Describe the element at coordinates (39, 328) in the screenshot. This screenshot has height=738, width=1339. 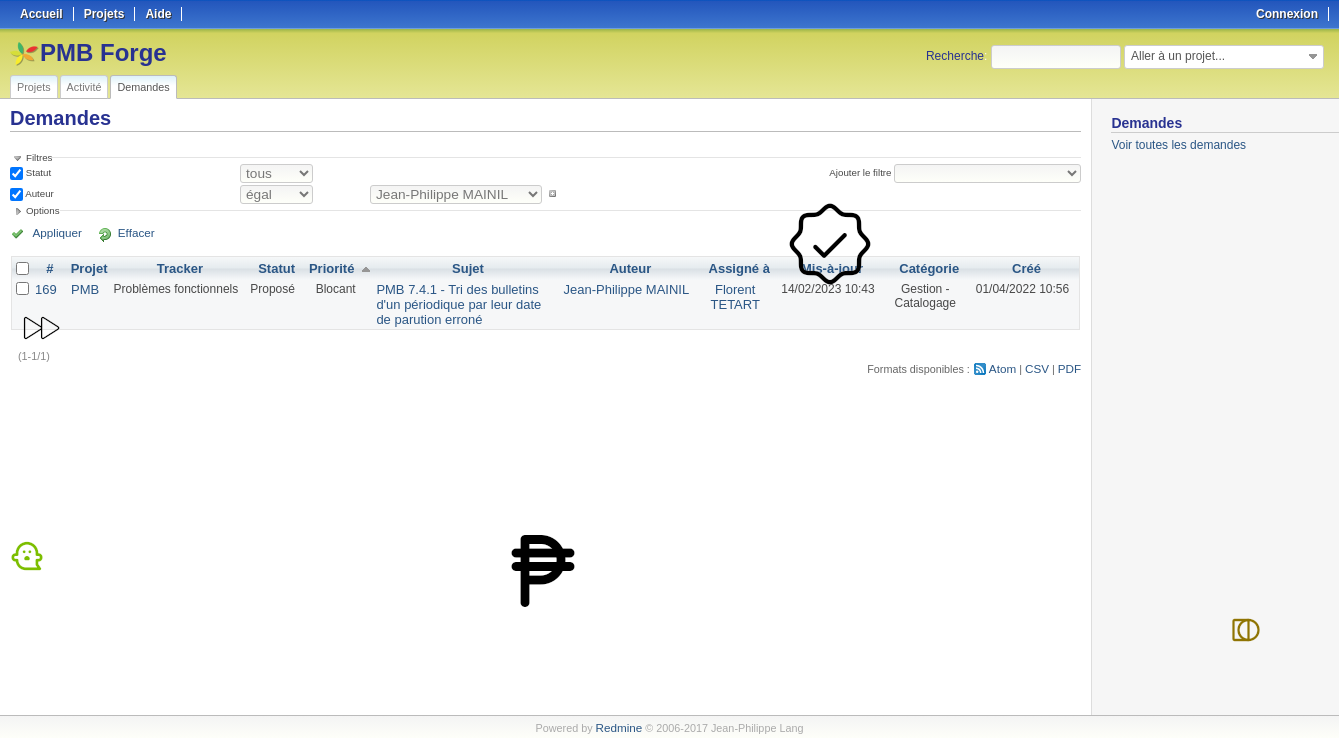
I see `skip forward in media playback` at that location.